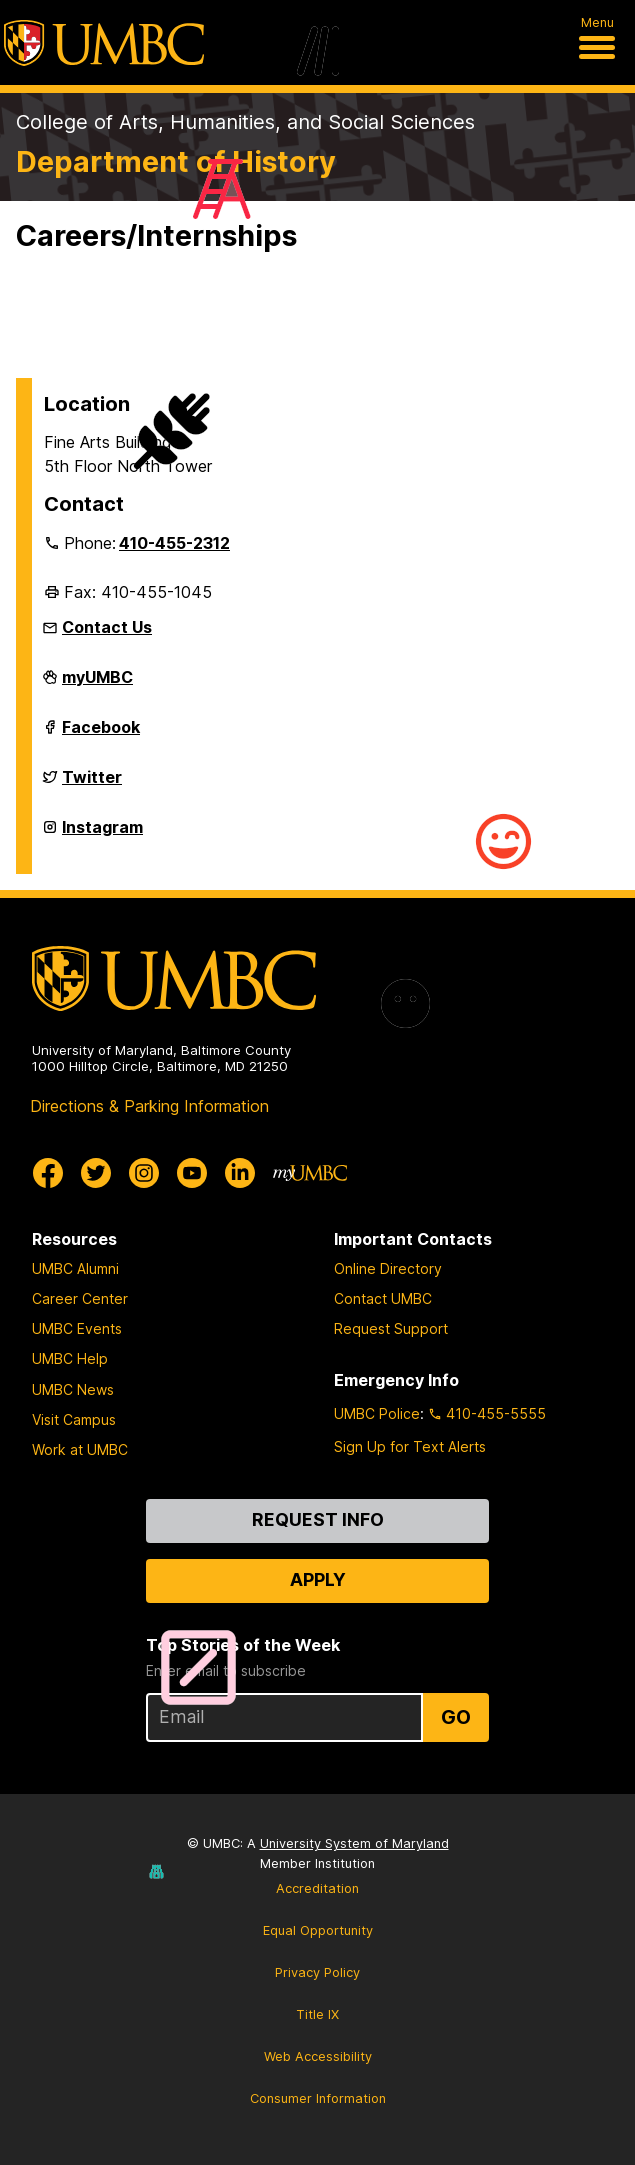 Image resolution: width=635 pixels, height=2165 pixels. What do you see at coordinates (174, 429) in the screenshot?
I see `indicates grain or wheat-based ingredients` at bounding box center [174, 429].